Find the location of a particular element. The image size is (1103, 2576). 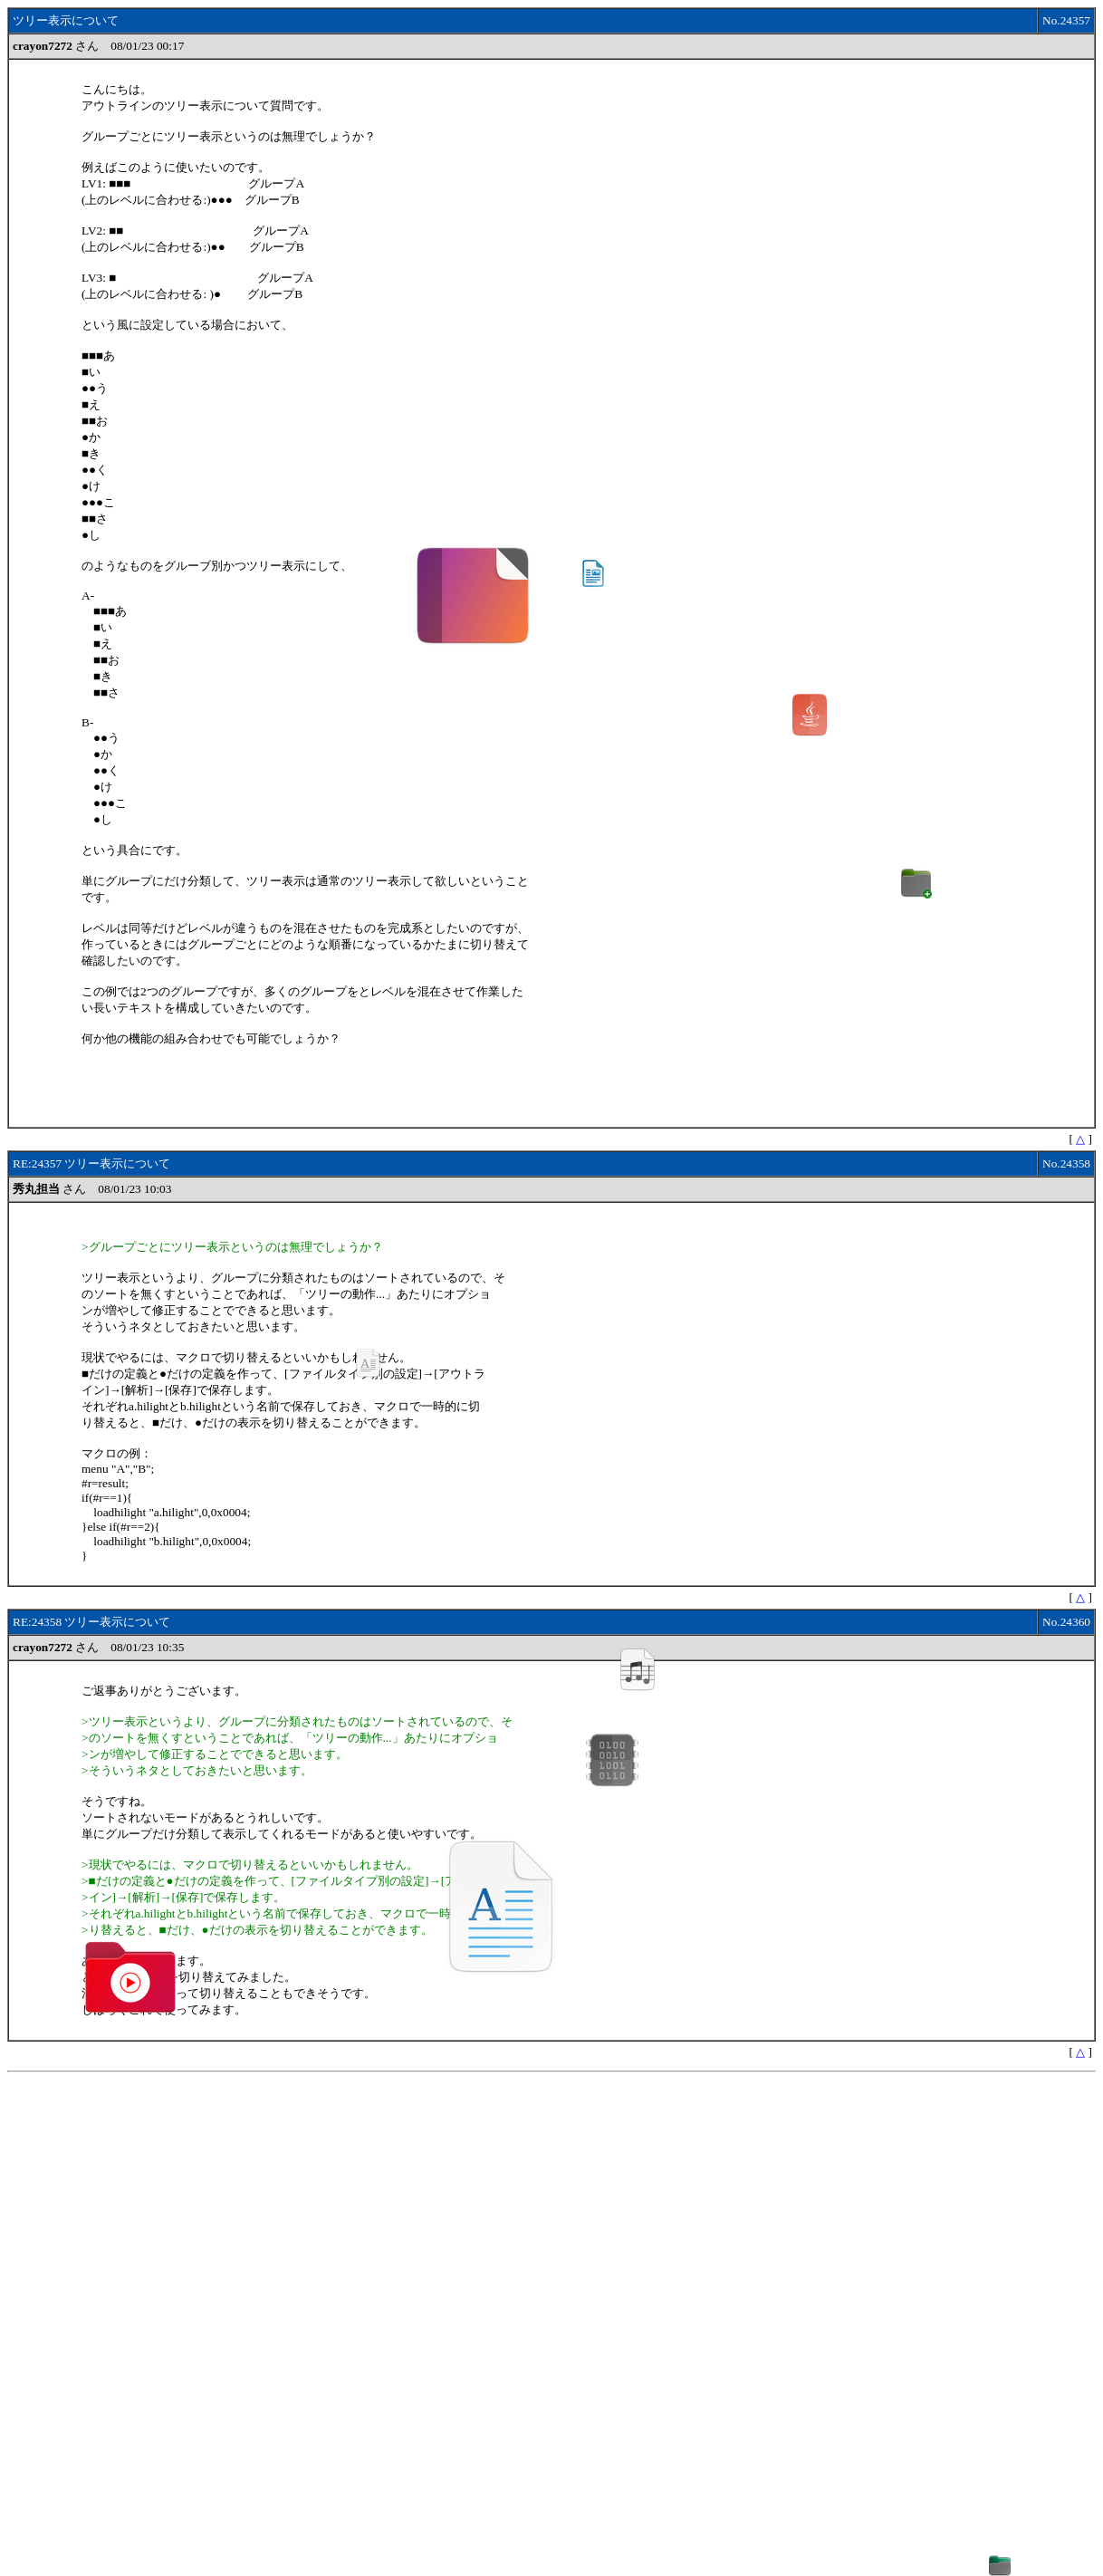

open a rich text format document is located at coordinates (368, 1362).